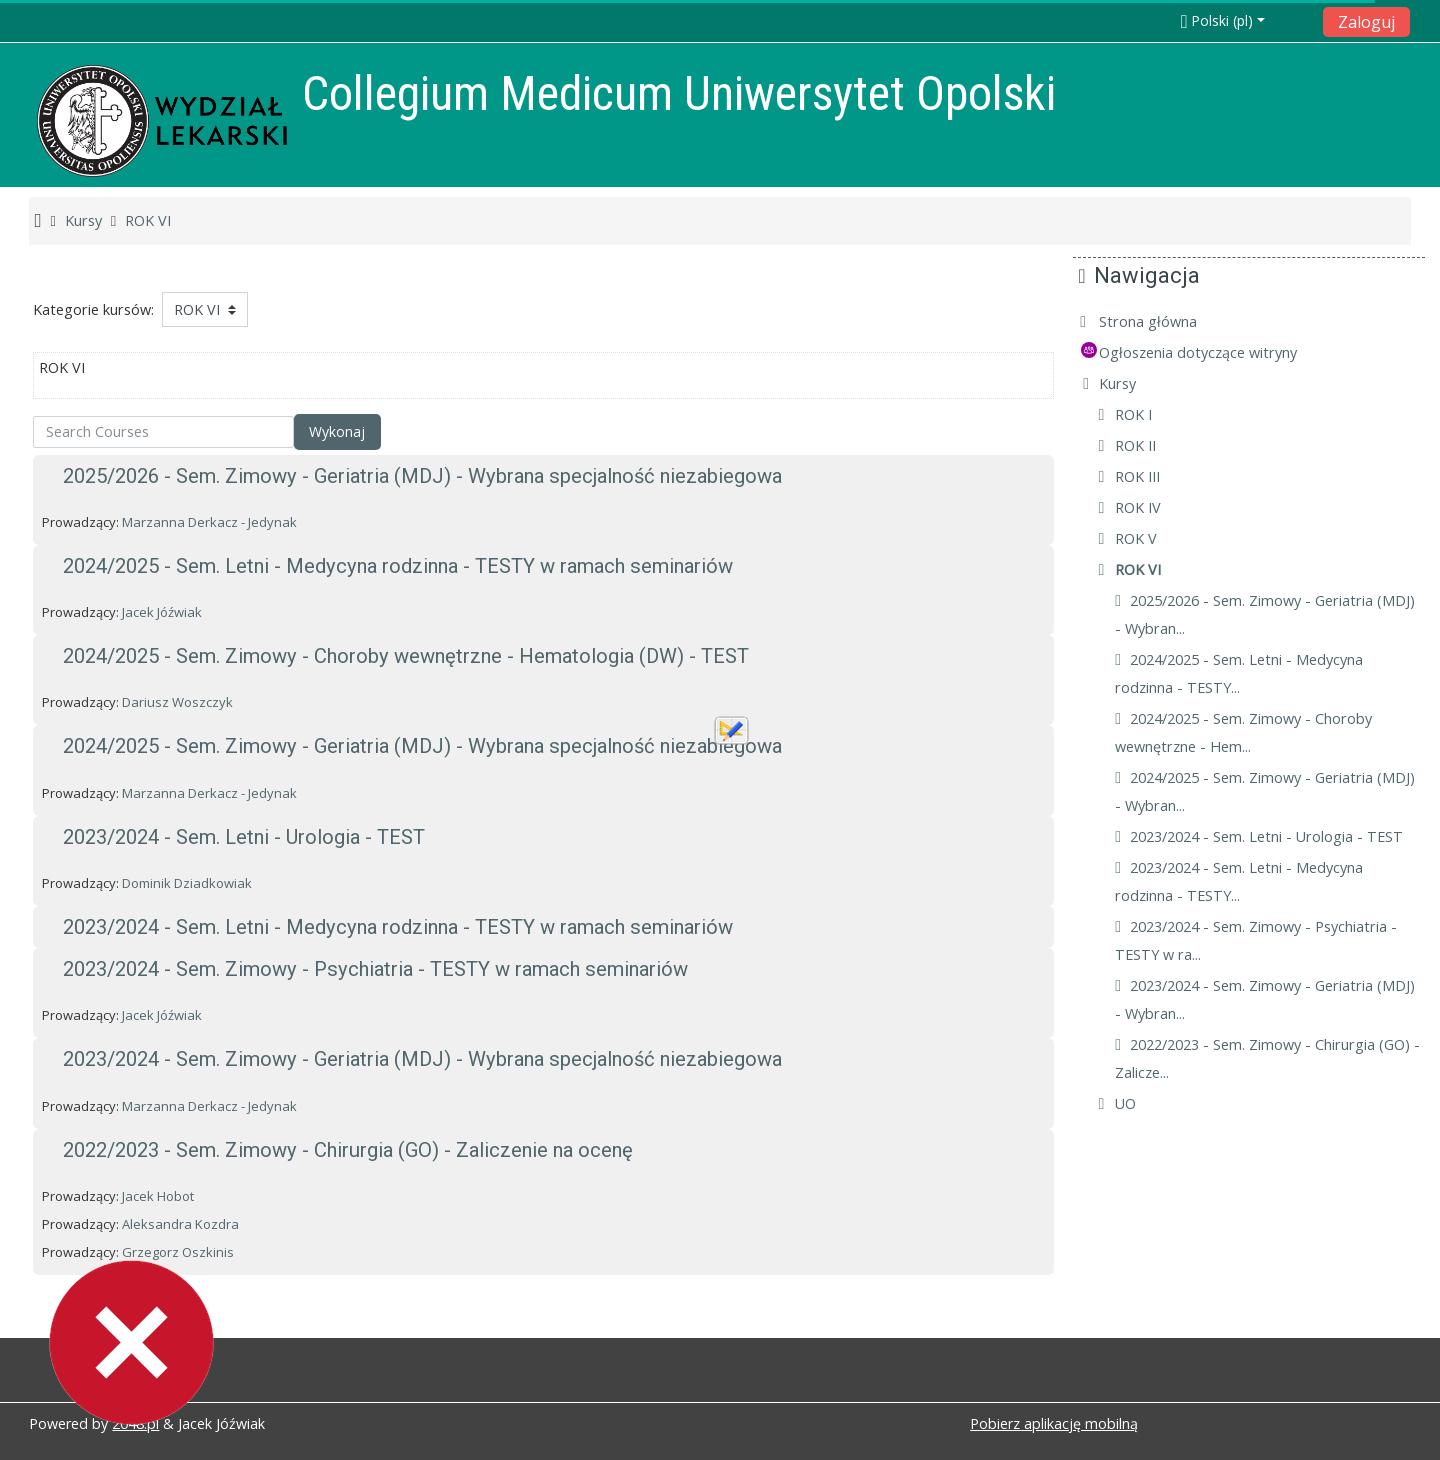 The image size is (1440, 1460). What do you see at coordinates (731, 730) in the screenshot?
I see `access accessories and utility applications` at bounding box center [731, 730].